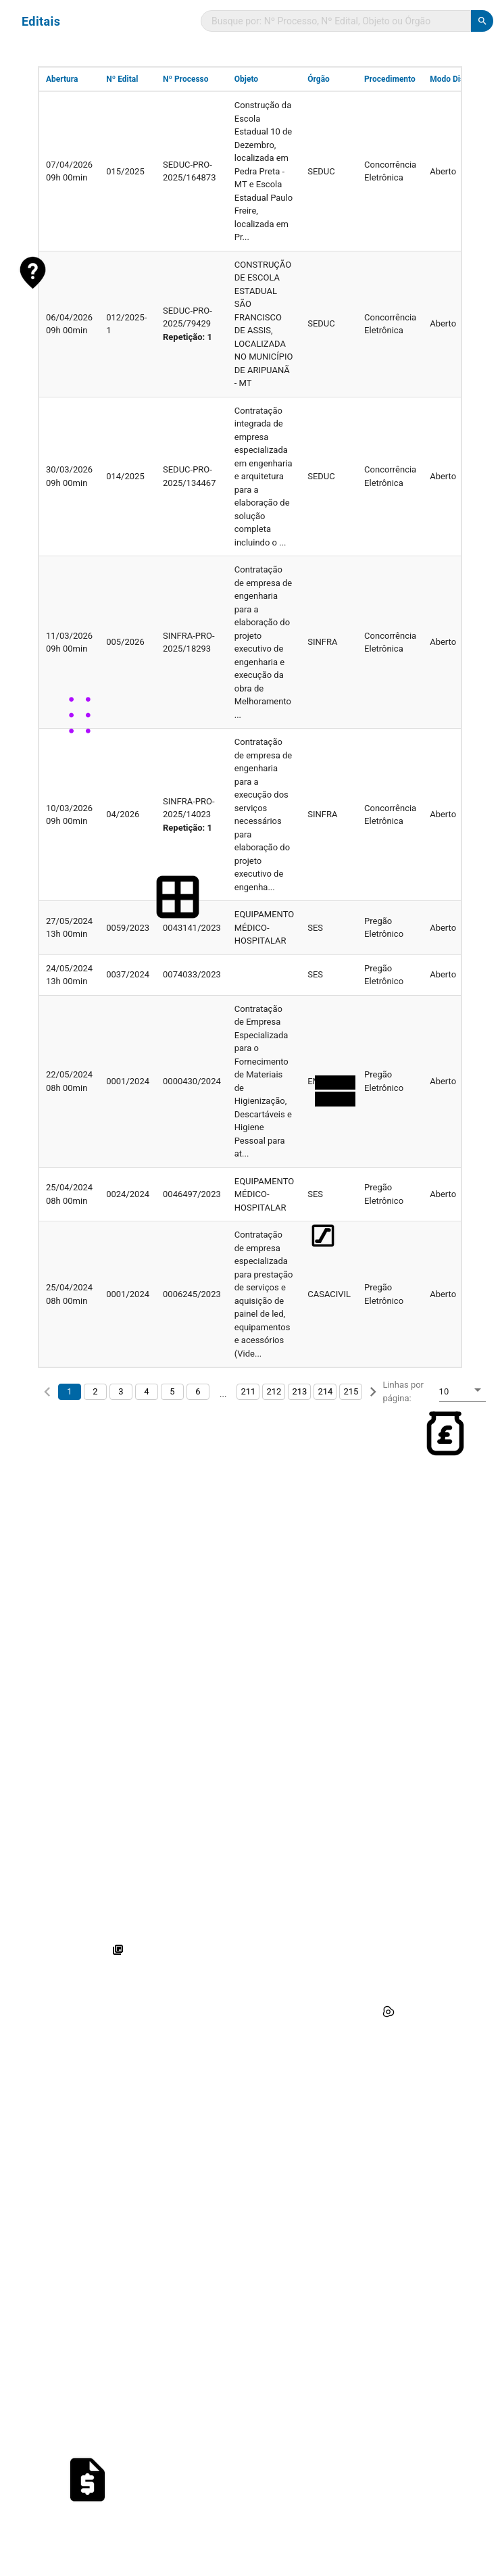  What do you see at coordinates (445, 1432) in the screenshot?
I see `donate or tip in pounds` at bounding box center [445, 1432].